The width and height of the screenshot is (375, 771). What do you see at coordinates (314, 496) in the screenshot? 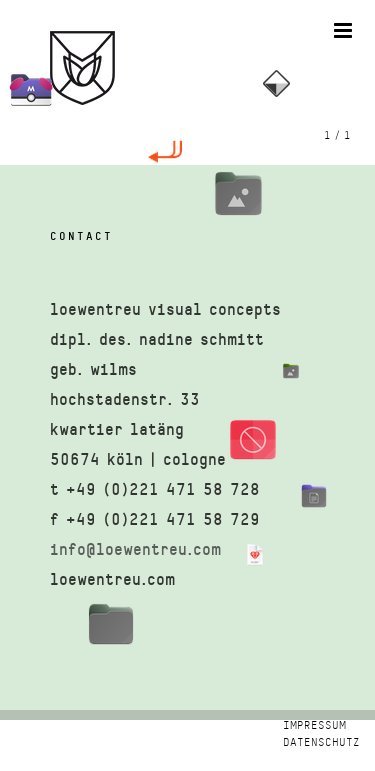
I see `open your documents folder` at bounding box center [314, 496].